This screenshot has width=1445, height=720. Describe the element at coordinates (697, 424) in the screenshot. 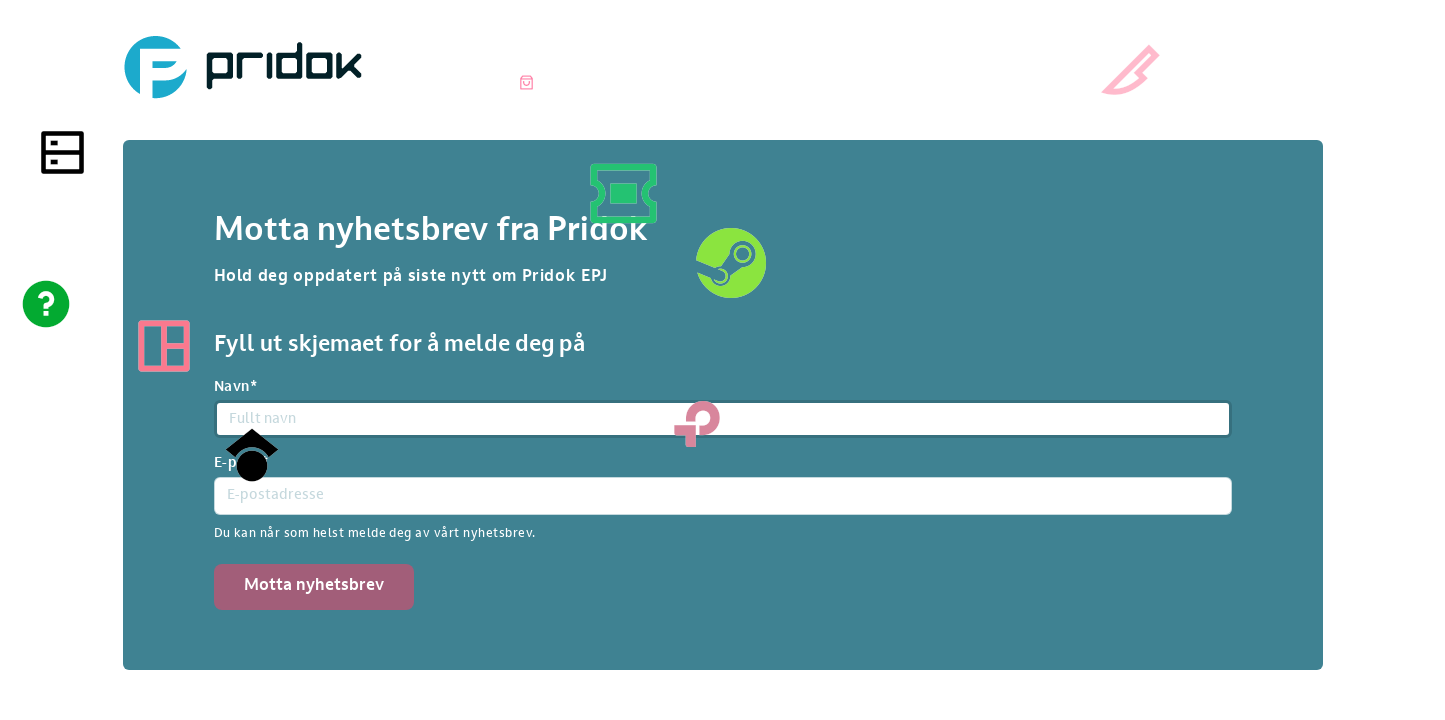

I see `tp-link brand logo` at that location.